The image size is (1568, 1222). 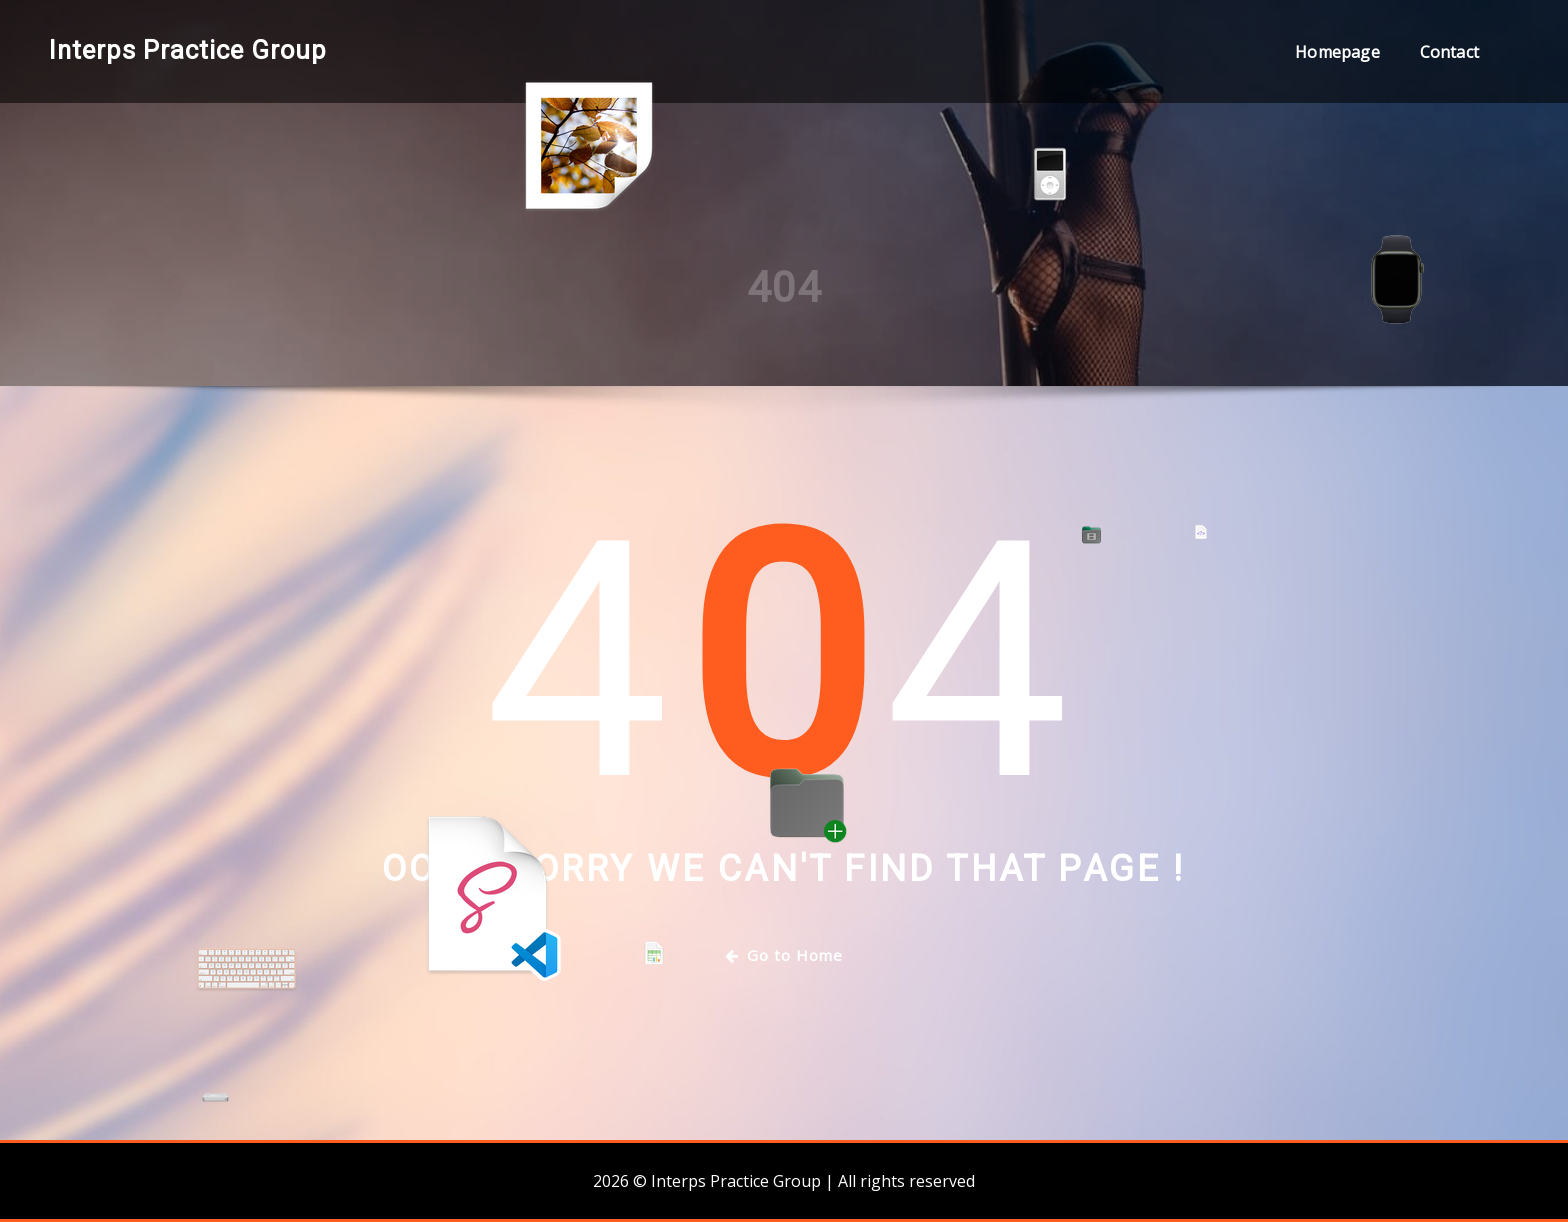 What do you see at coordinates (1396, 279) in the screenshot?
I see `apple watch series 7 device icon` at bounding box center [1396, 279].